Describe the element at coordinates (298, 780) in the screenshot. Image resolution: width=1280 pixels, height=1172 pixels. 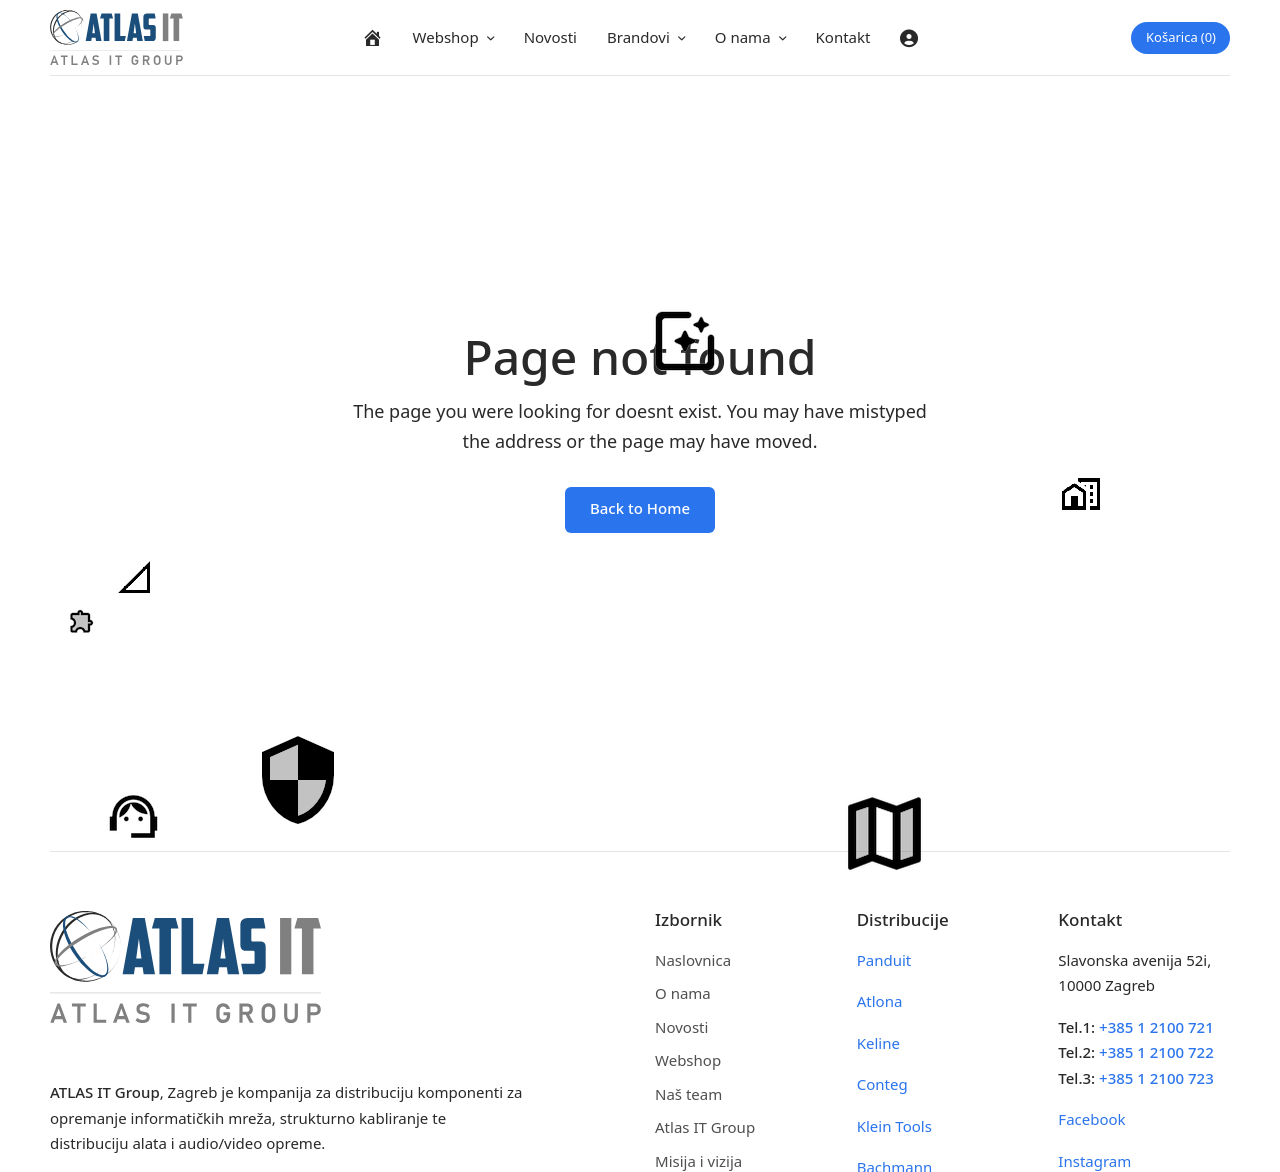
I see `access security settings` at that location.